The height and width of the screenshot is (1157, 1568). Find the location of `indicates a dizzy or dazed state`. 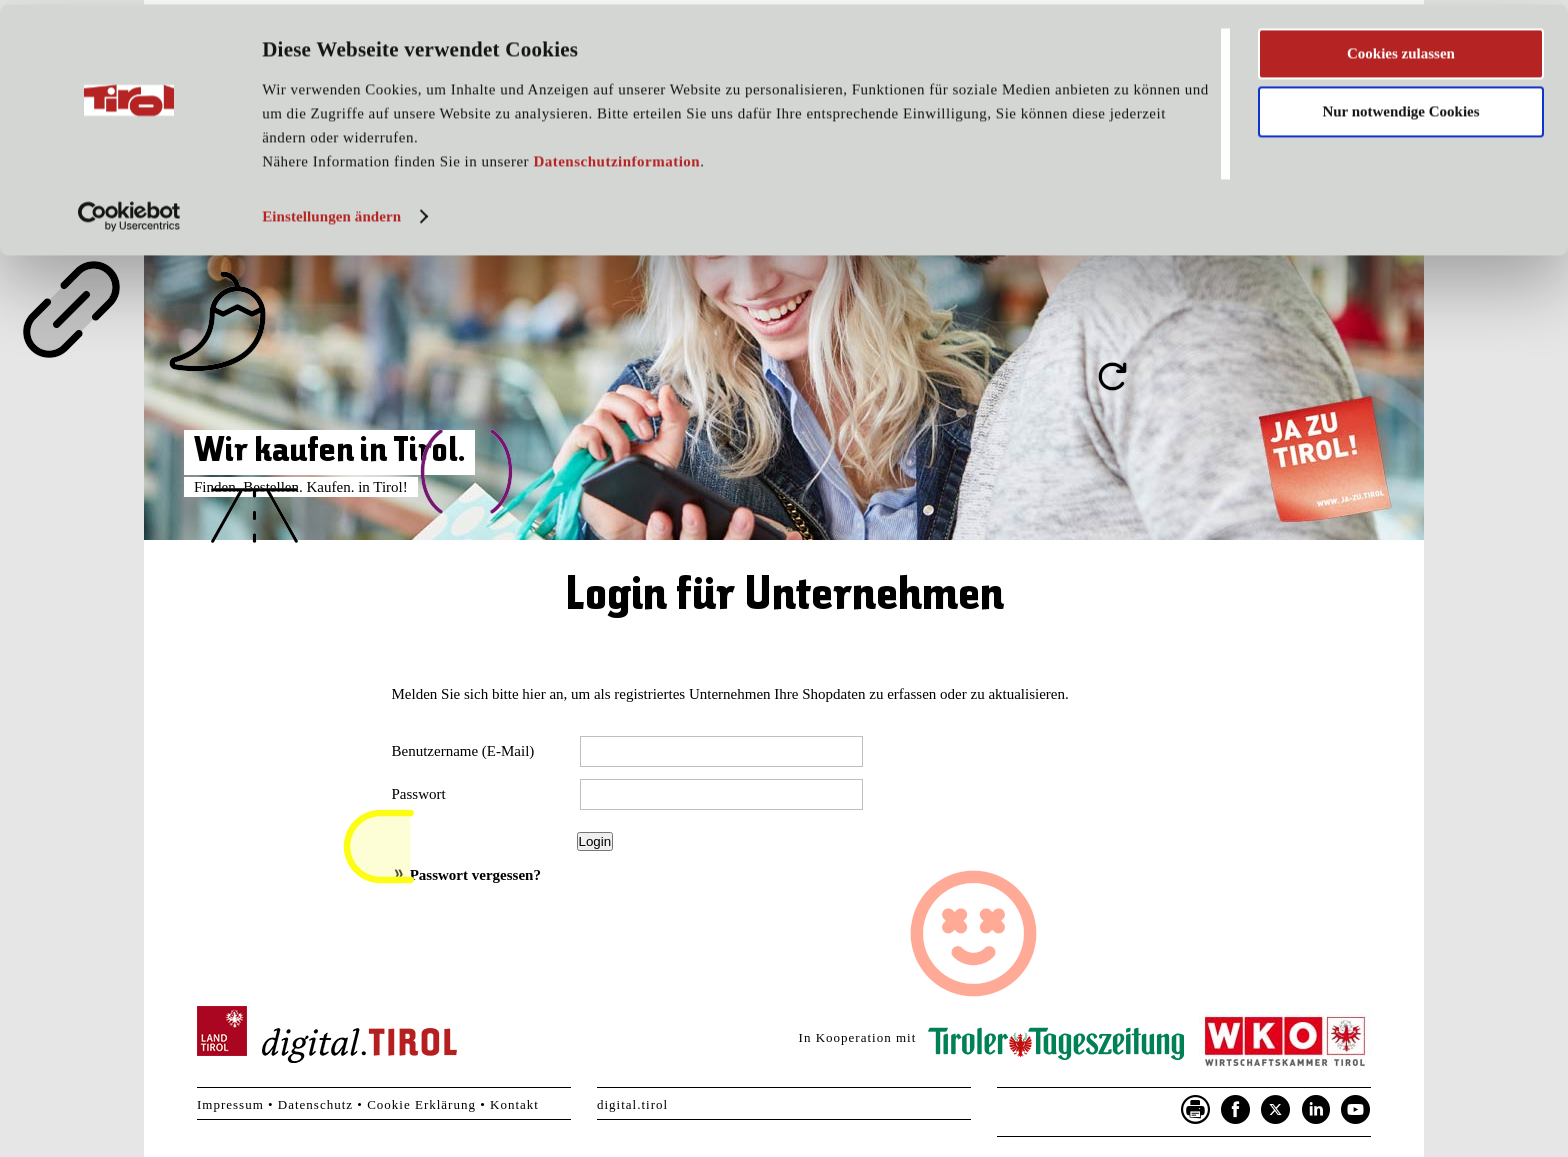

indicates a dizzy or dazed state is located at coordinates (973, 933).